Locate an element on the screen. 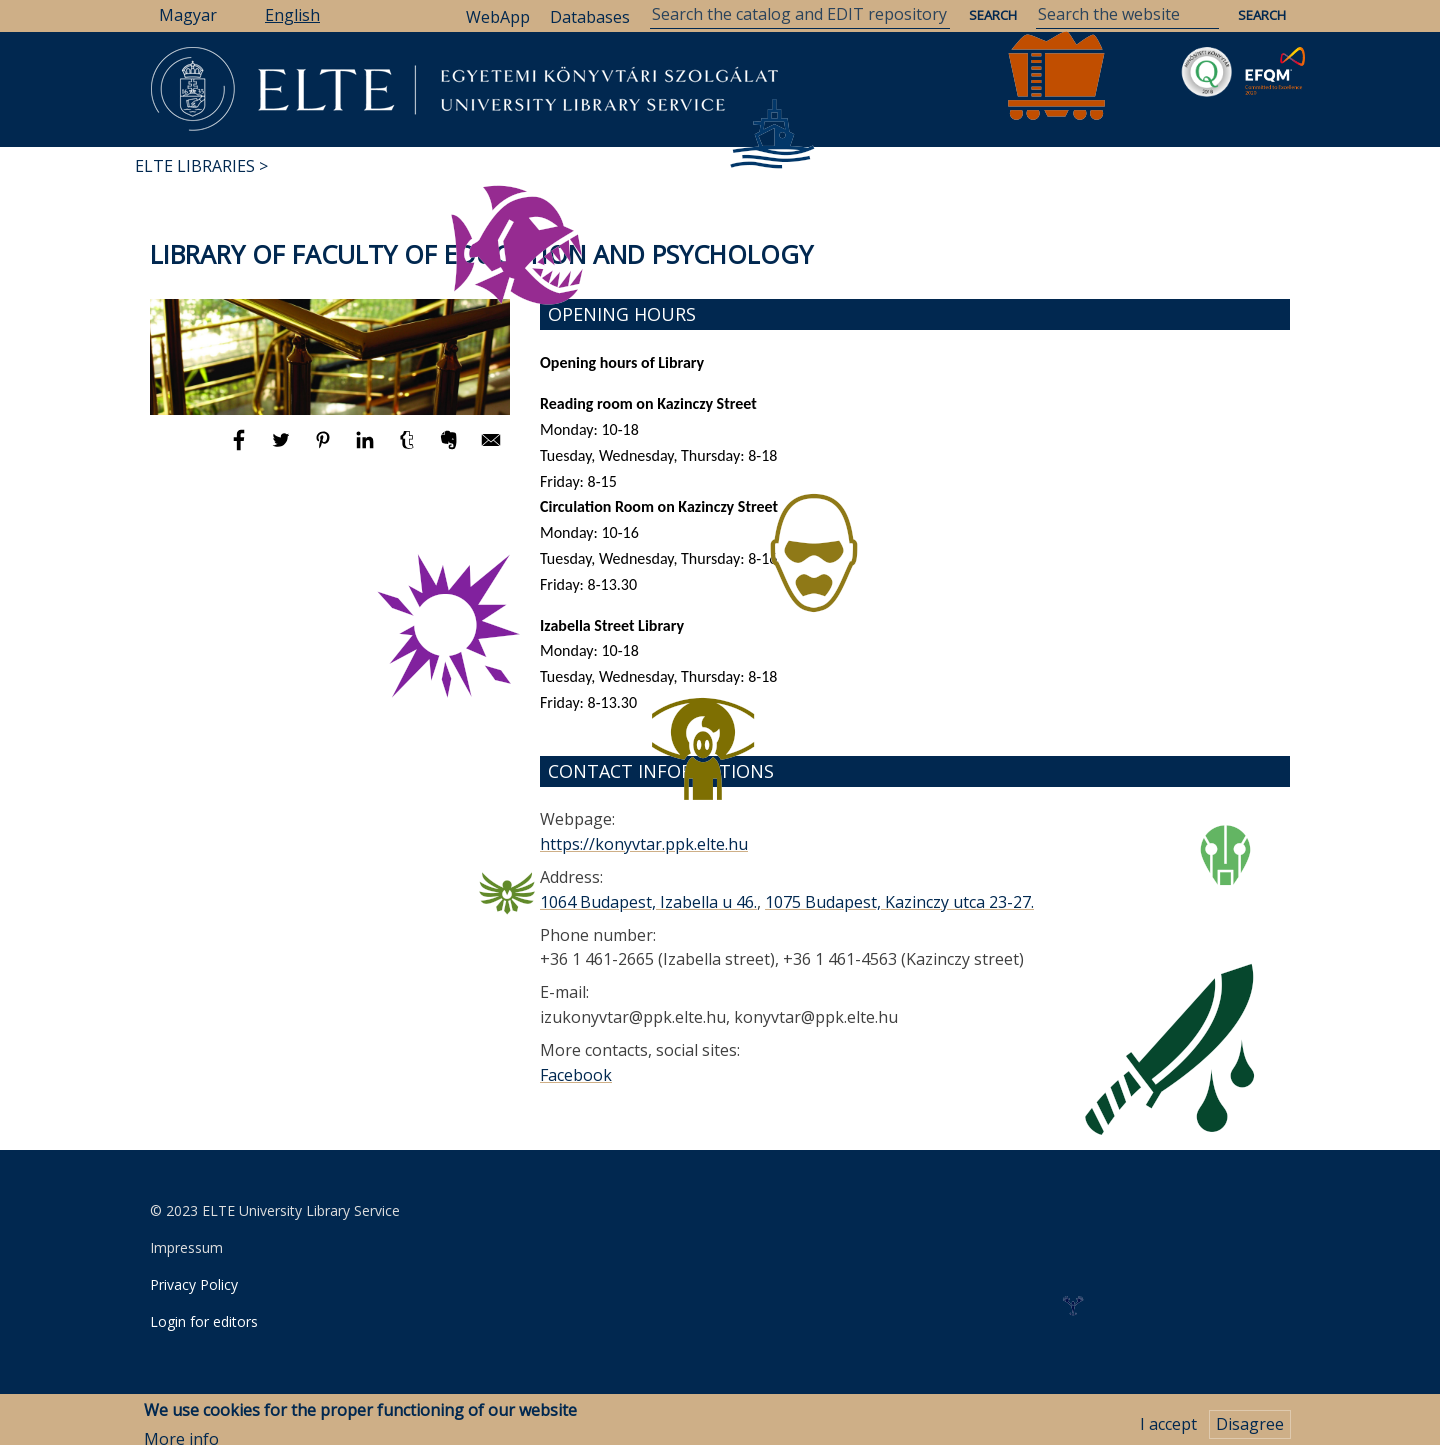 The height and width of the screenshot is (1445, 1440). symbol representing freedom or liberation theme is located at coordinates (507, 894).